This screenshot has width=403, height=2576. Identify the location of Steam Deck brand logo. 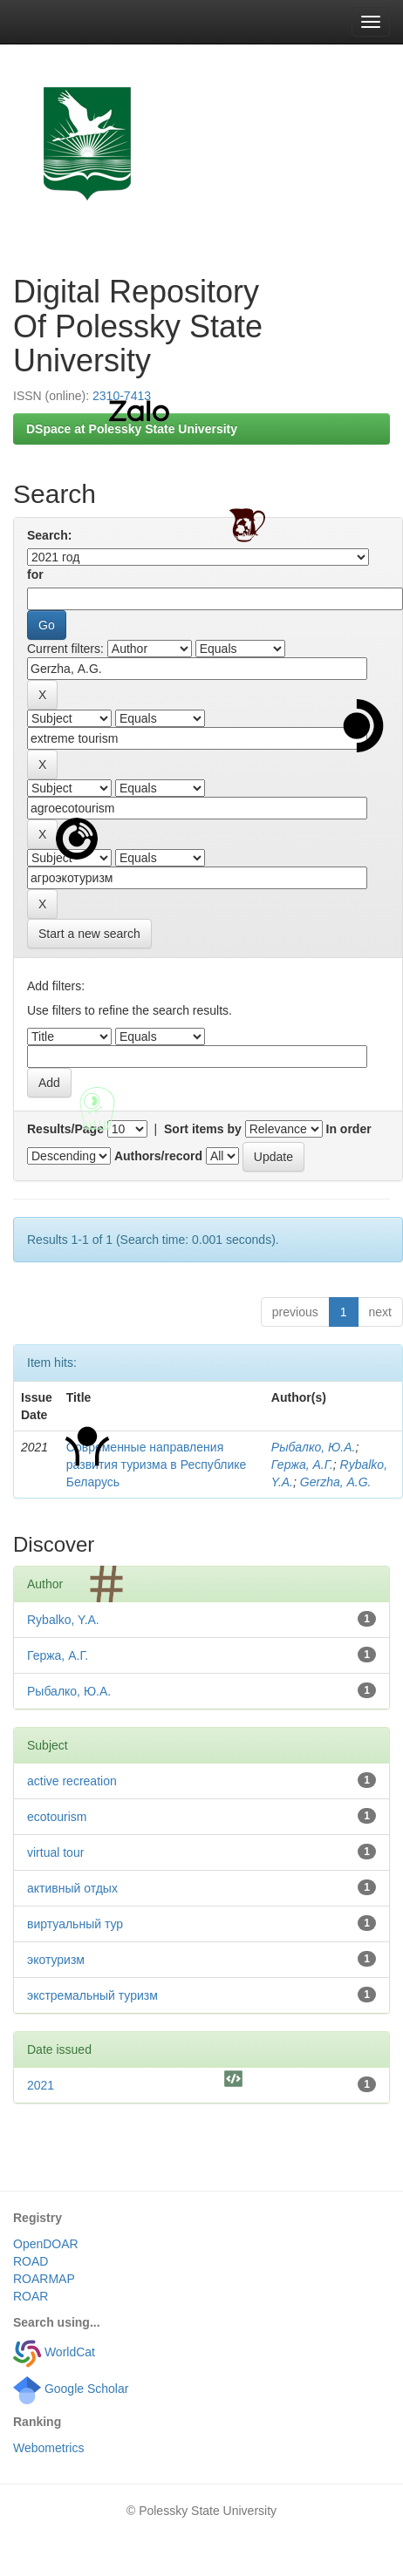
(363, 725).